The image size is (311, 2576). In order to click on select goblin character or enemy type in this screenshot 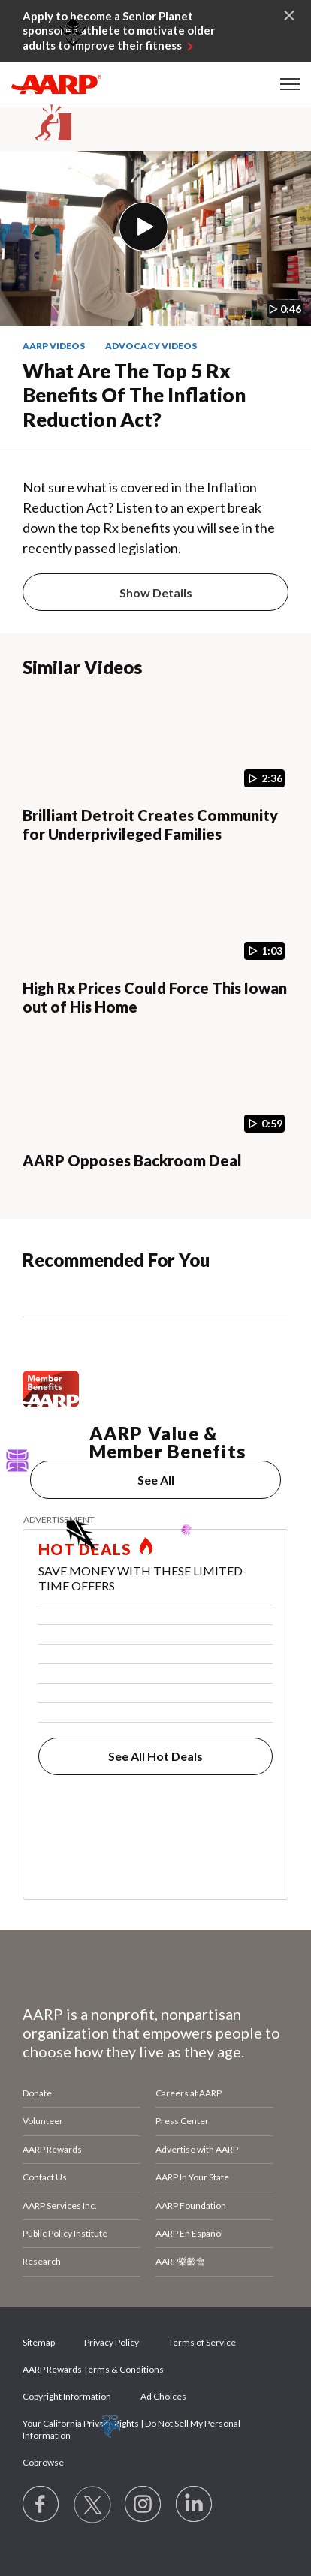, I will do `click(73, 32)`.